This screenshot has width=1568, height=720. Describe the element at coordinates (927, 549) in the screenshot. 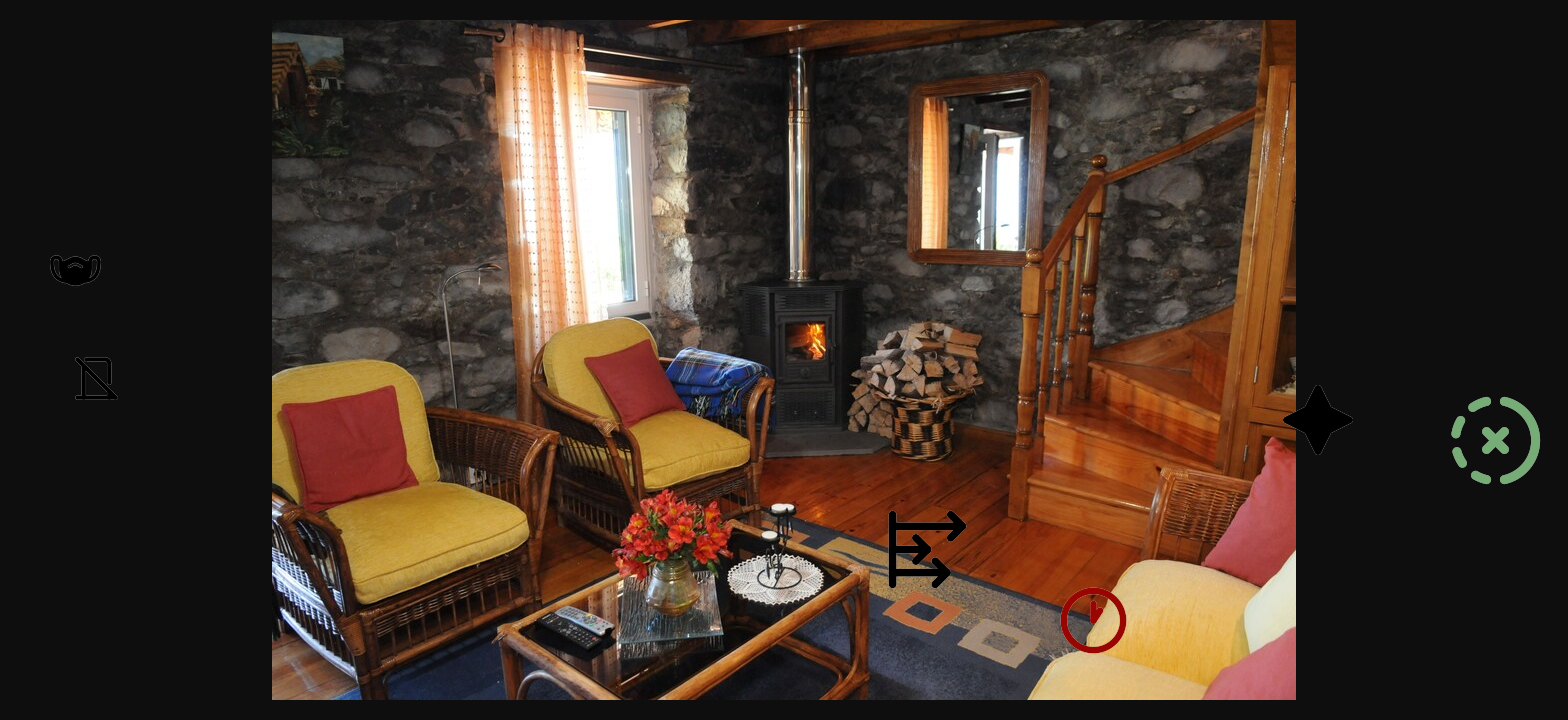

I see `view data flow or process direction` at that location.